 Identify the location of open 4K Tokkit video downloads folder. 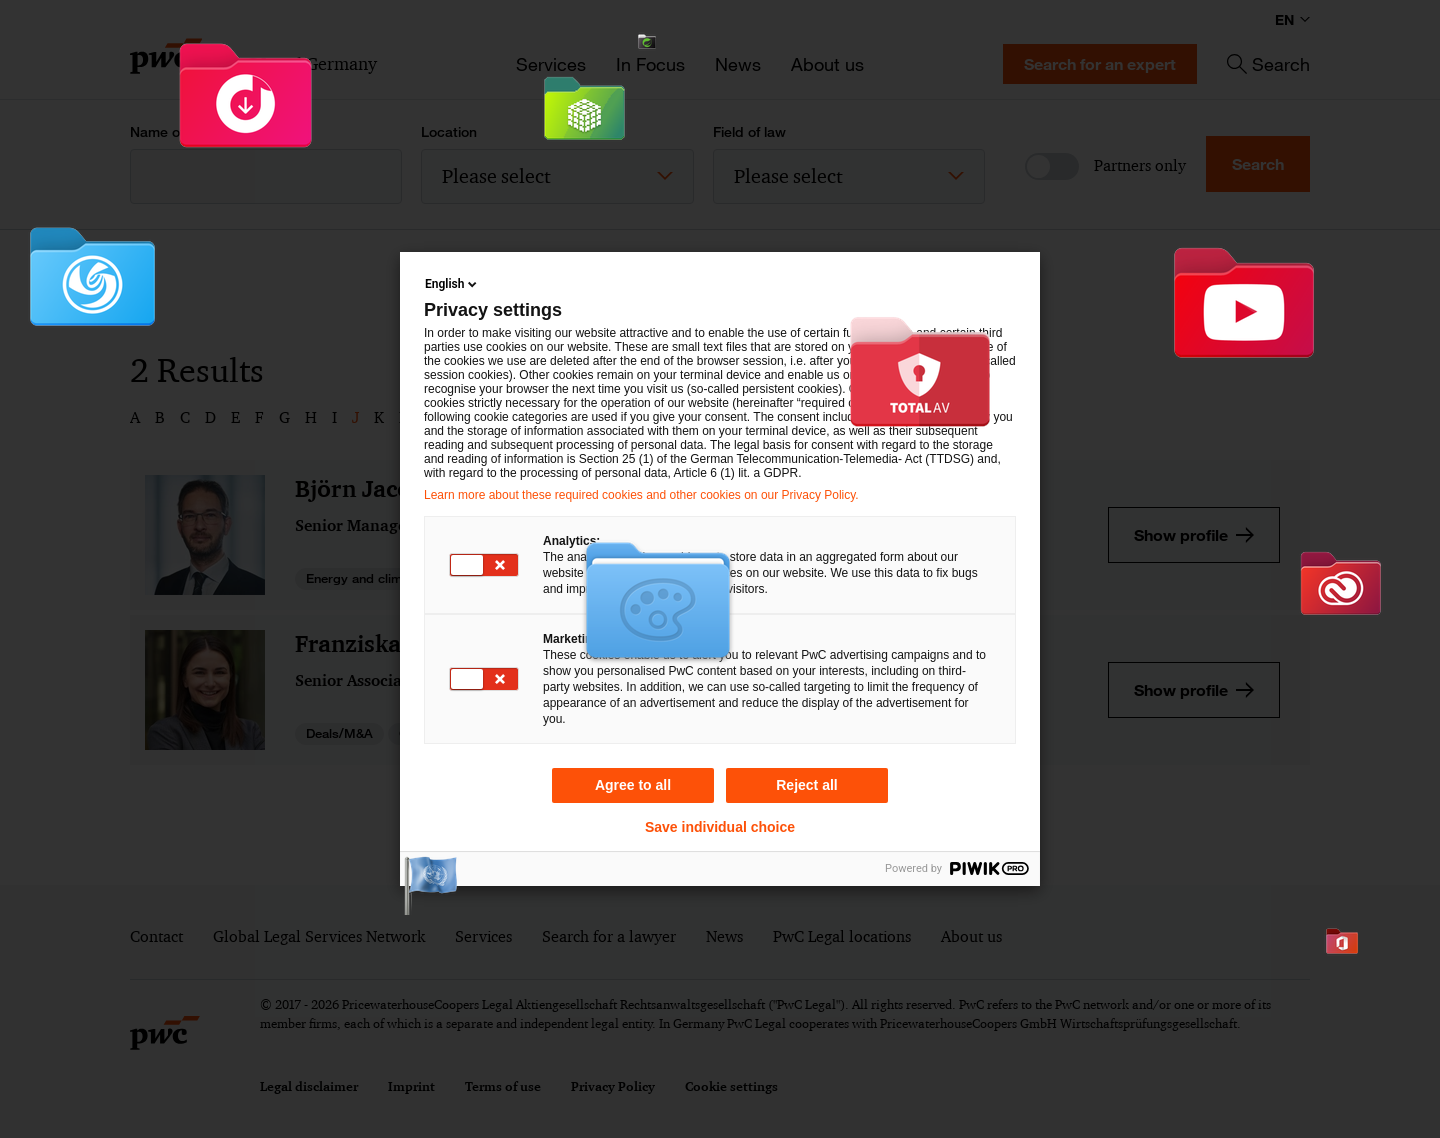
(245, 99).